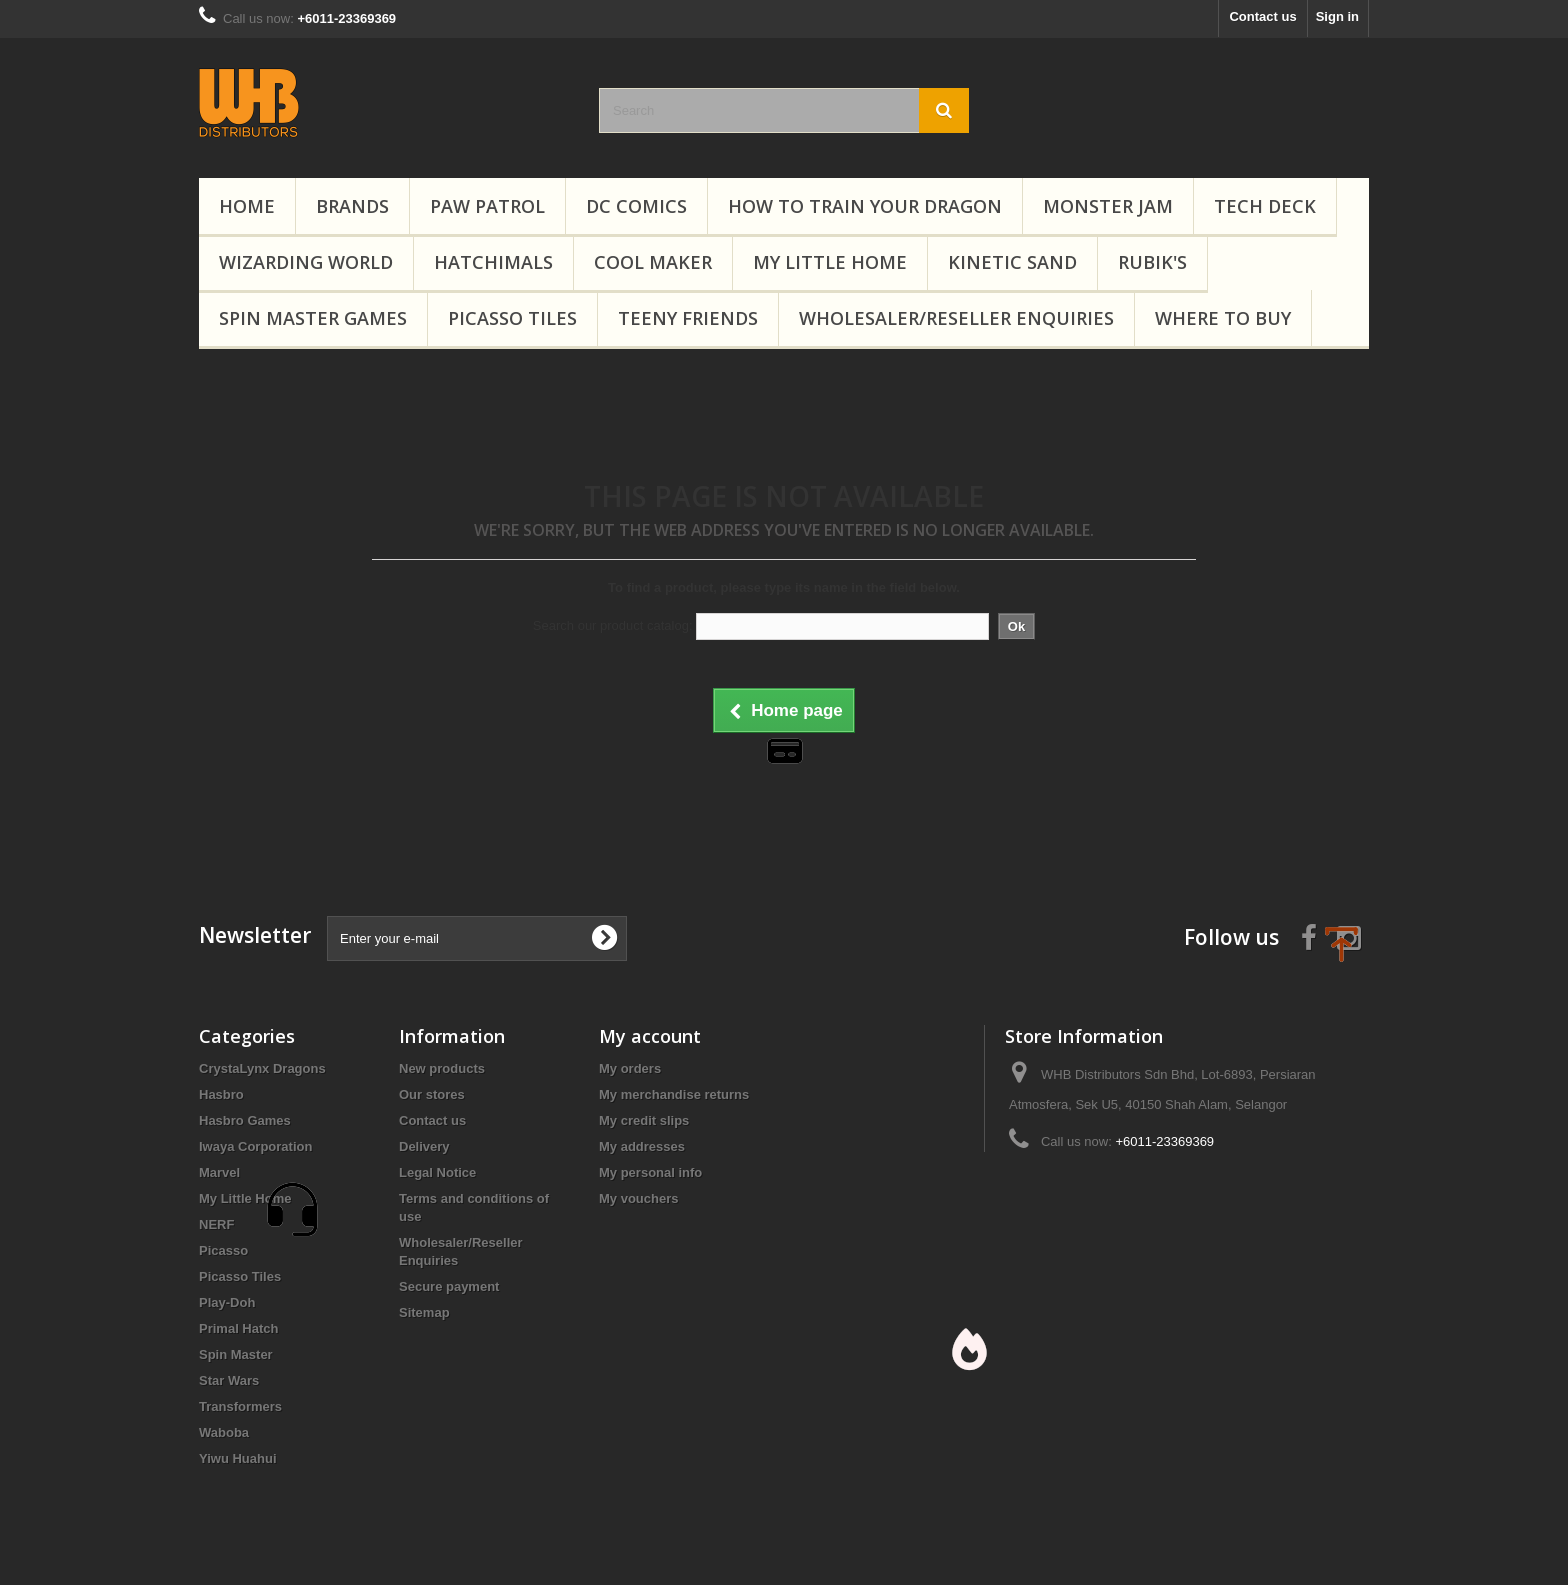  I want to click on upload a file or document, so click(1341, 943).